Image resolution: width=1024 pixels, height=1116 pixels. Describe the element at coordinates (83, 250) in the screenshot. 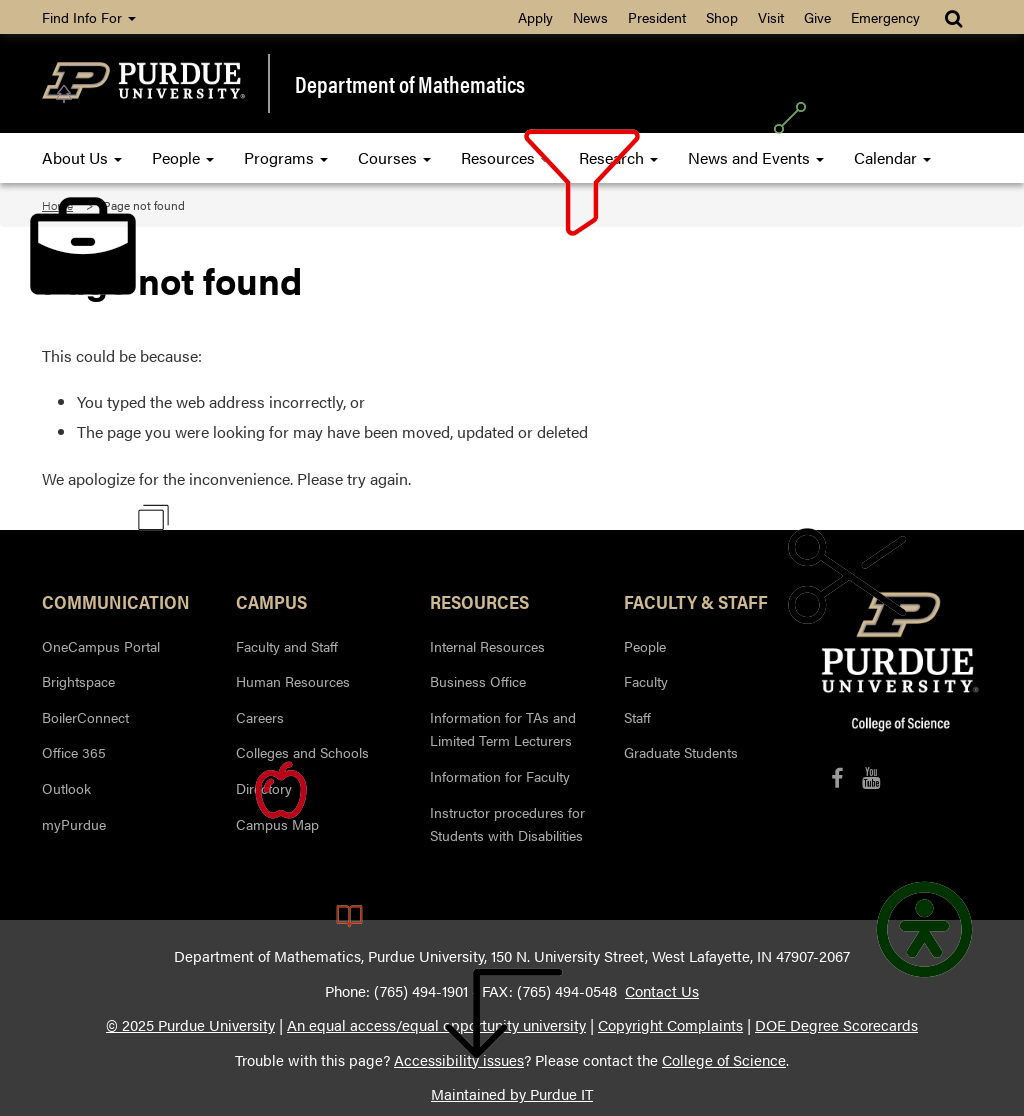

I see `access work or business-related content` at that location.